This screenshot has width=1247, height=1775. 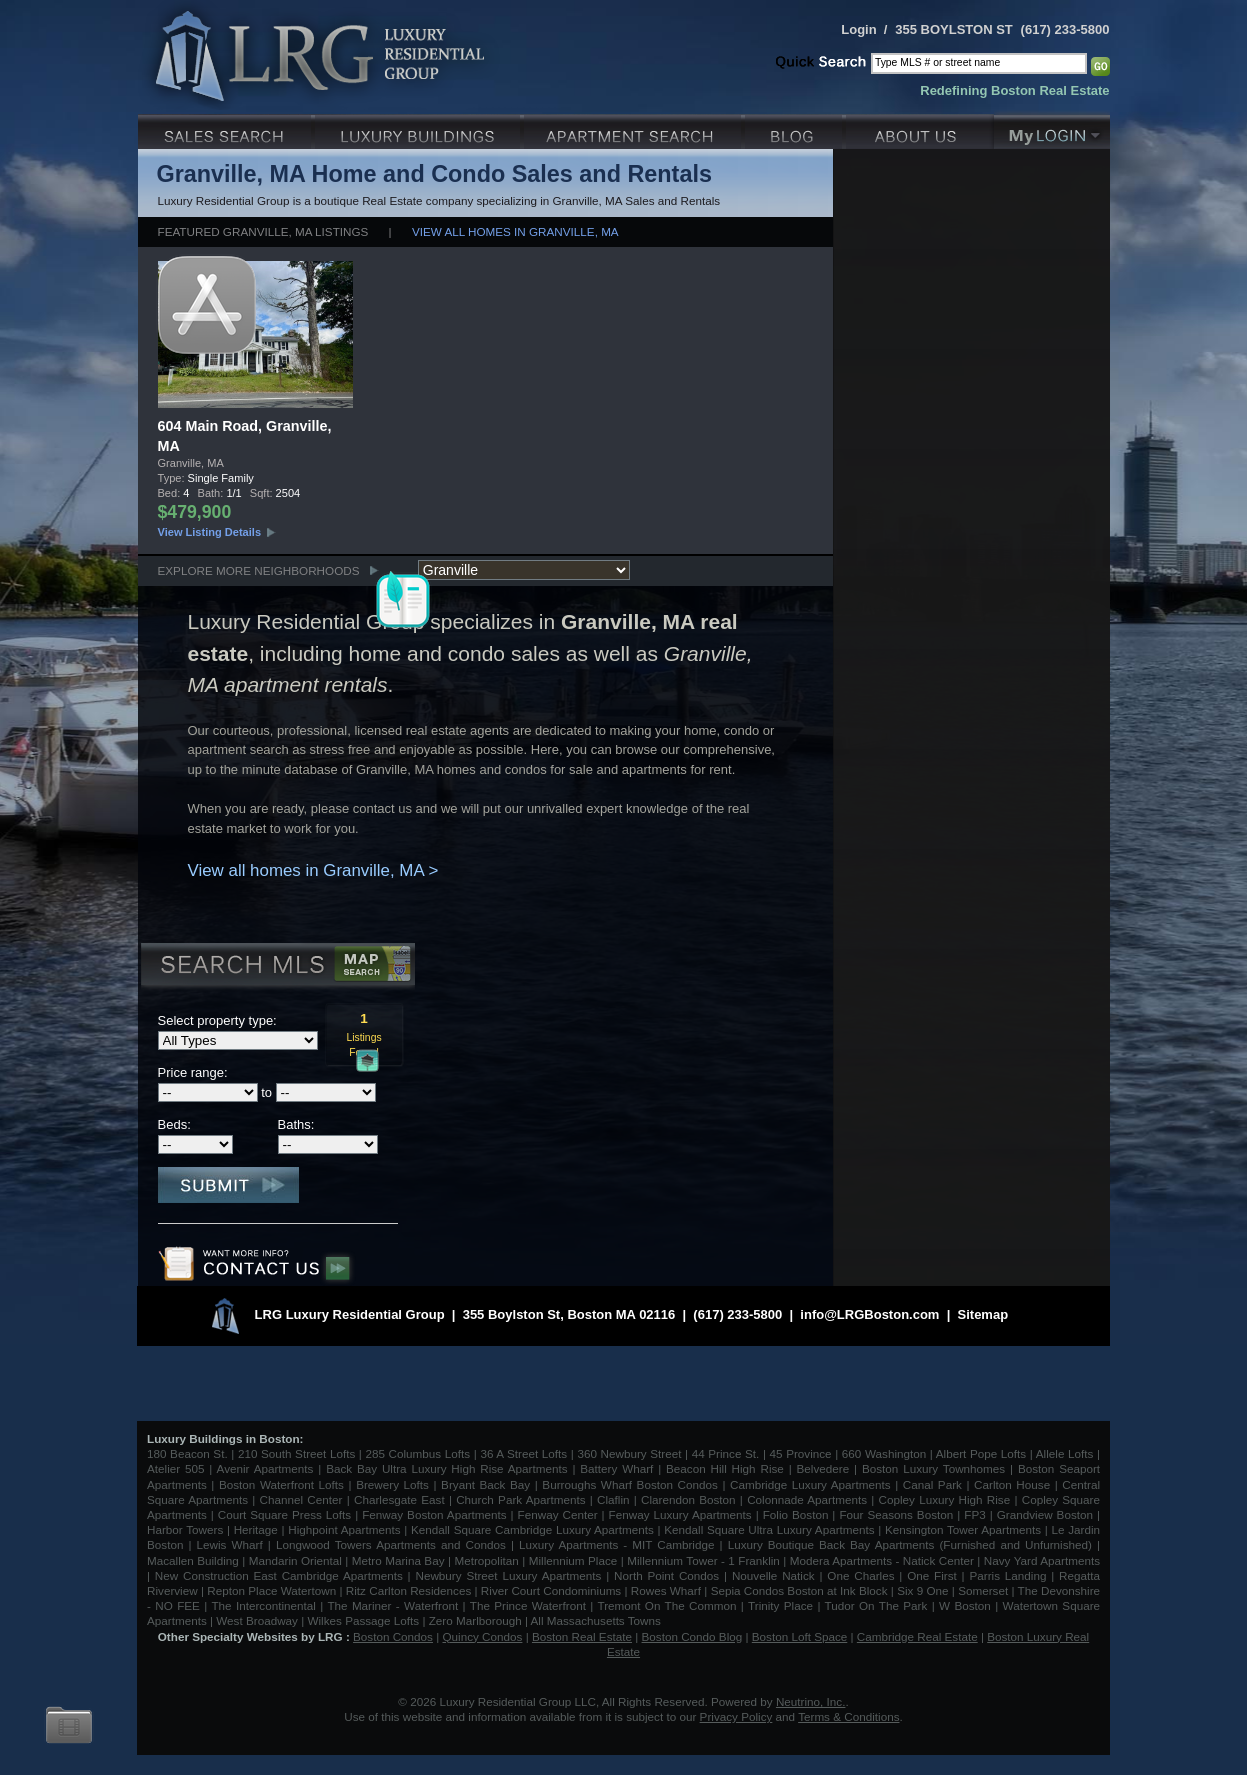 What do you see at coordinates (403, 601) in the screenshot?
I see `open foliate e-book reader app` at bounding box center [403, 601].